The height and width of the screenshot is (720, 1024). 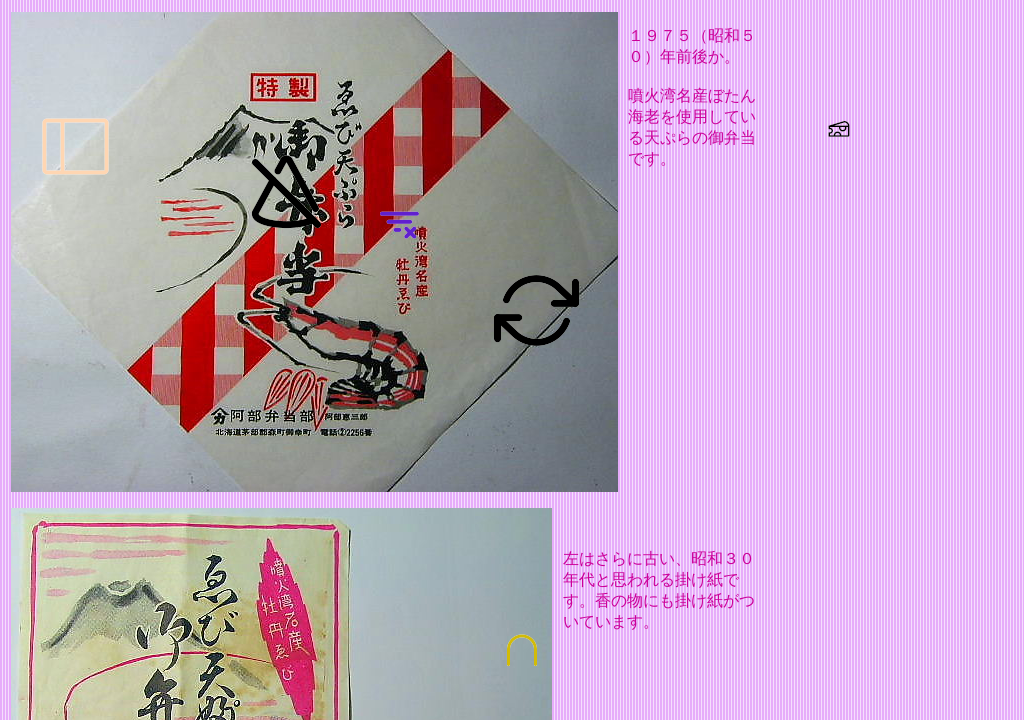 What do you see at coordinates (522, 651) in the screenshot?
I see `indicates a set intersection operation` at bounding box center [522, 651].